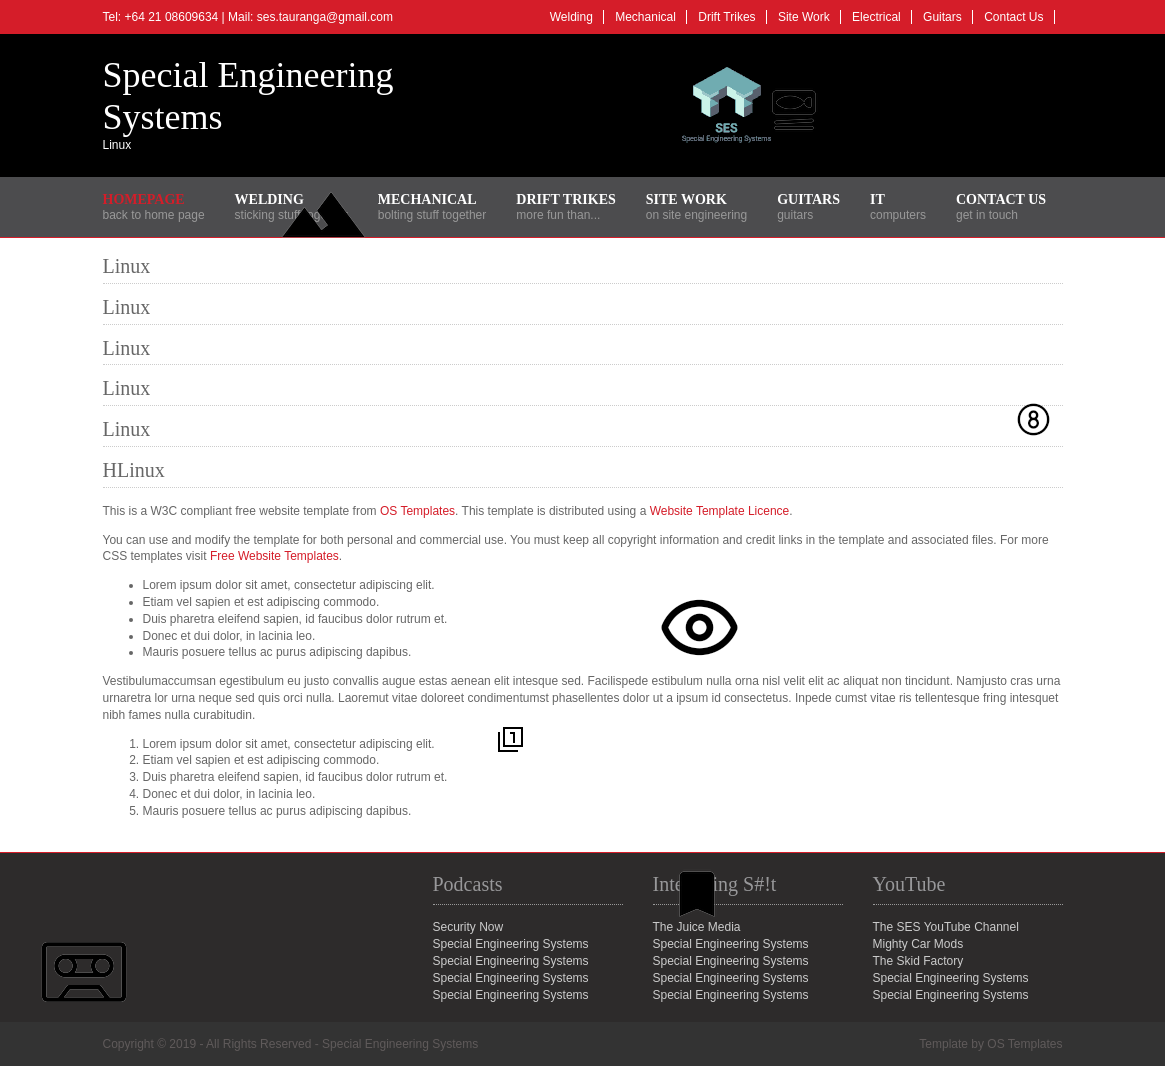 Image resolution: width=1165 pixels, height=1066 pixels. Describe the element at coordinates (1033, 419) in the screenshot. I see `indicates step 8 in a multi-step process` at that location.